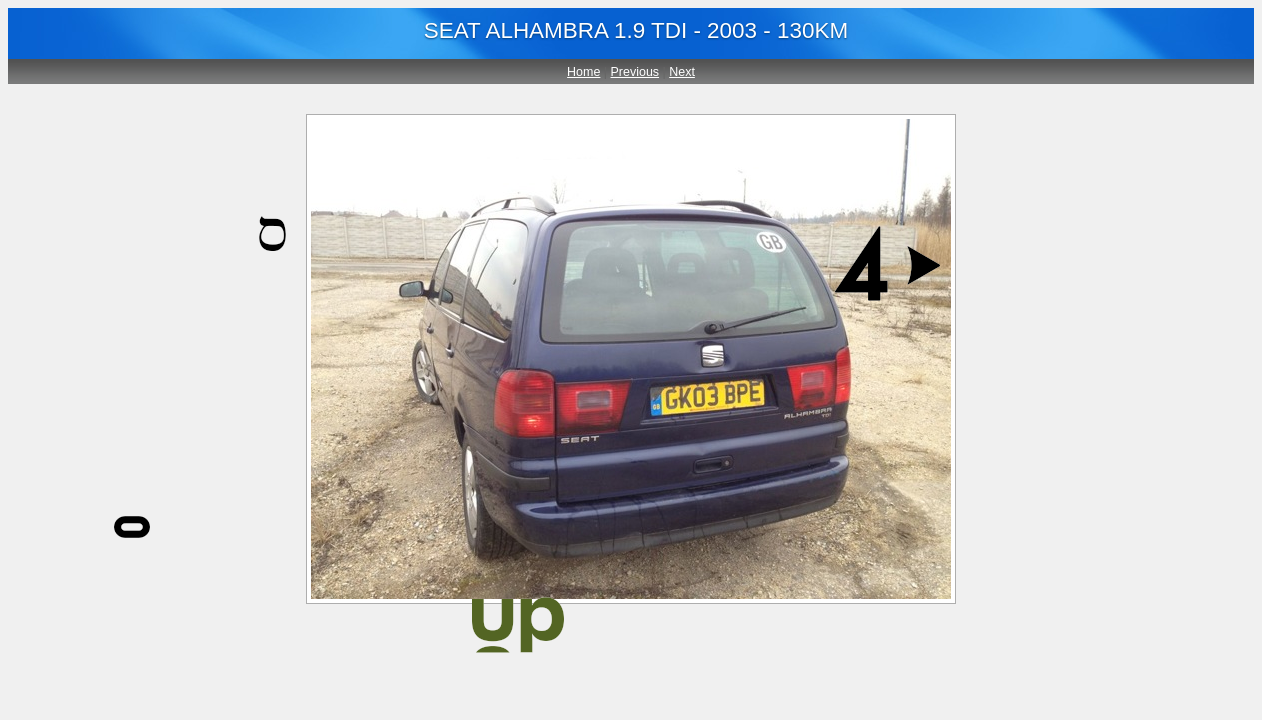 This screenshot has height=720, width=1262. Describe the element at coordinates (132, 527) in the screenshot. I see `open Oculus VR app or settings` at that location.